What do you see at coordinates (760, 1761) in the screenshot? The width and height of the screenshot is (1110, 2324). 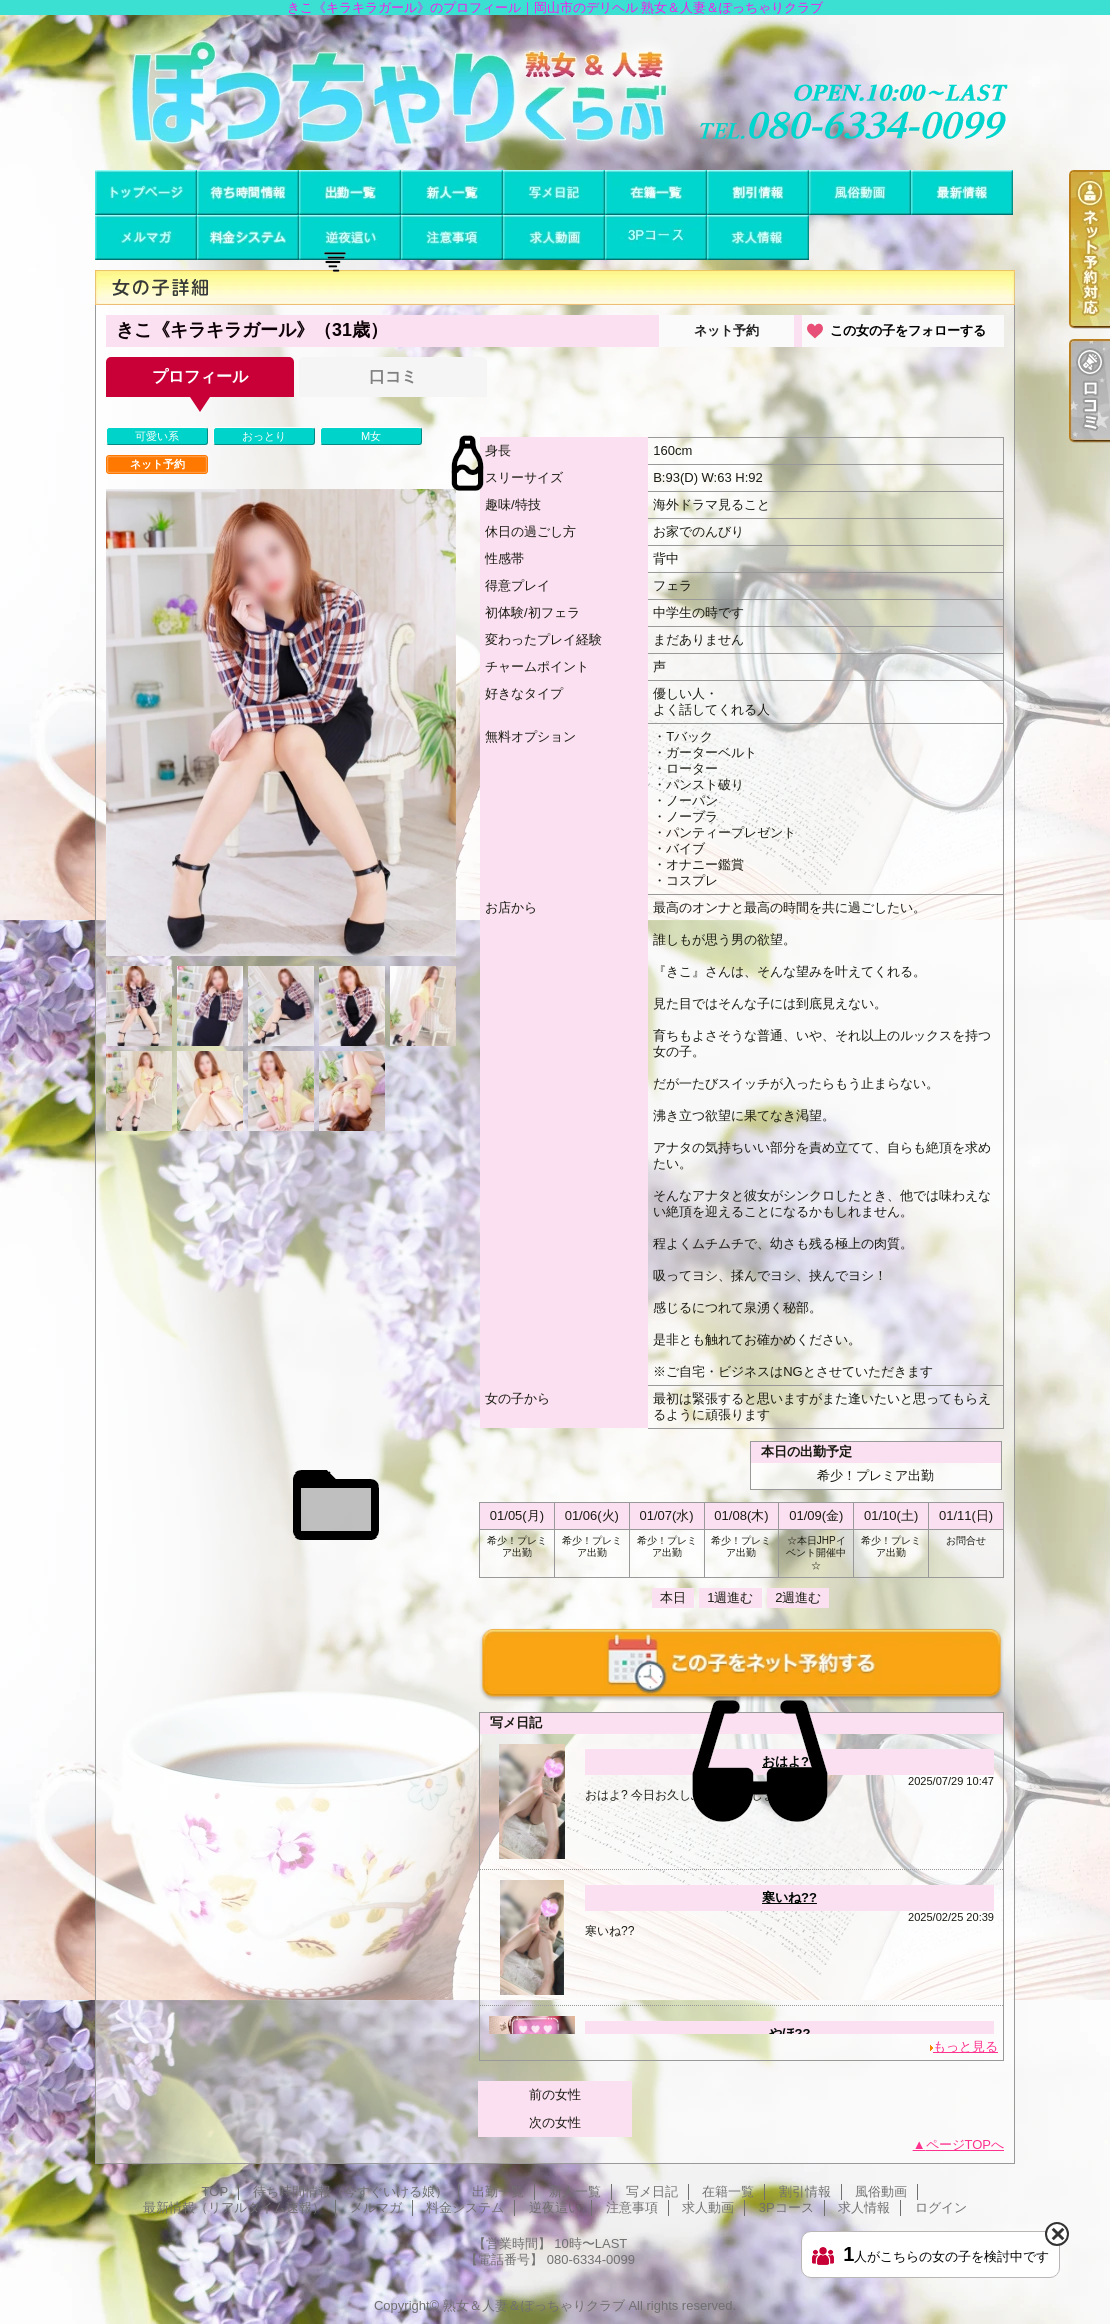 I see `enable reading mode` at bounding box center [760, 1761].